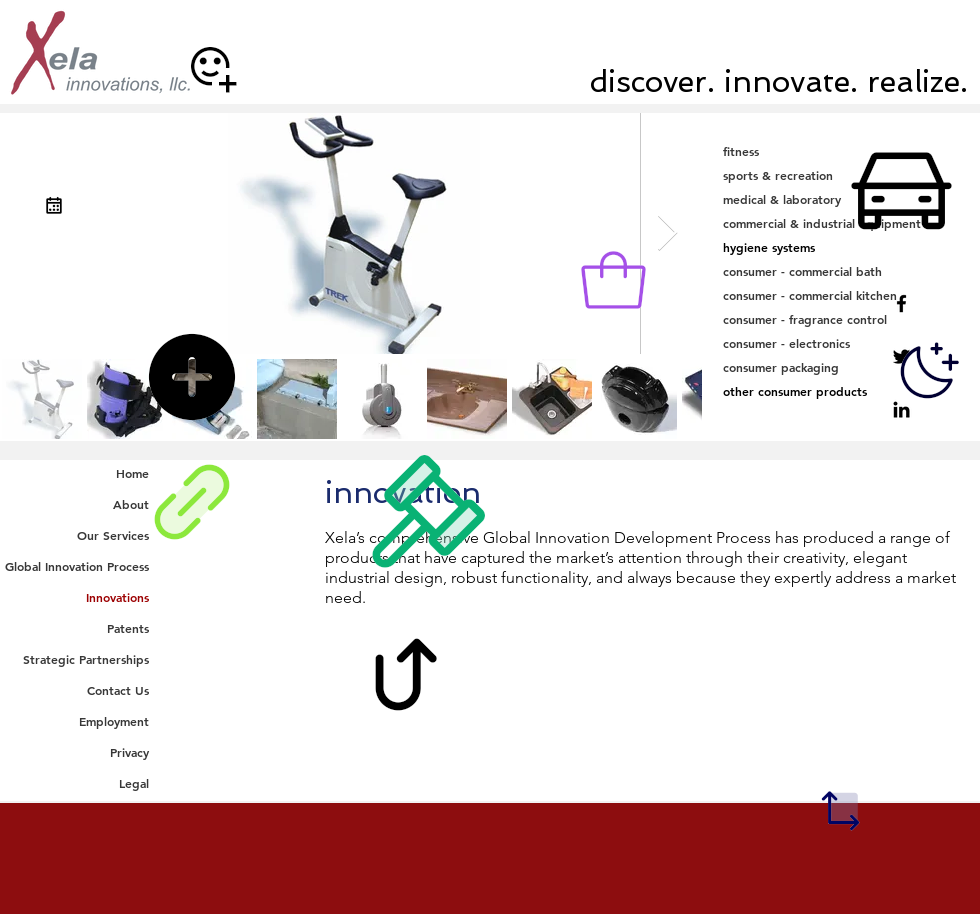  I want to click on add a reaction to a message, so click(212, 68).